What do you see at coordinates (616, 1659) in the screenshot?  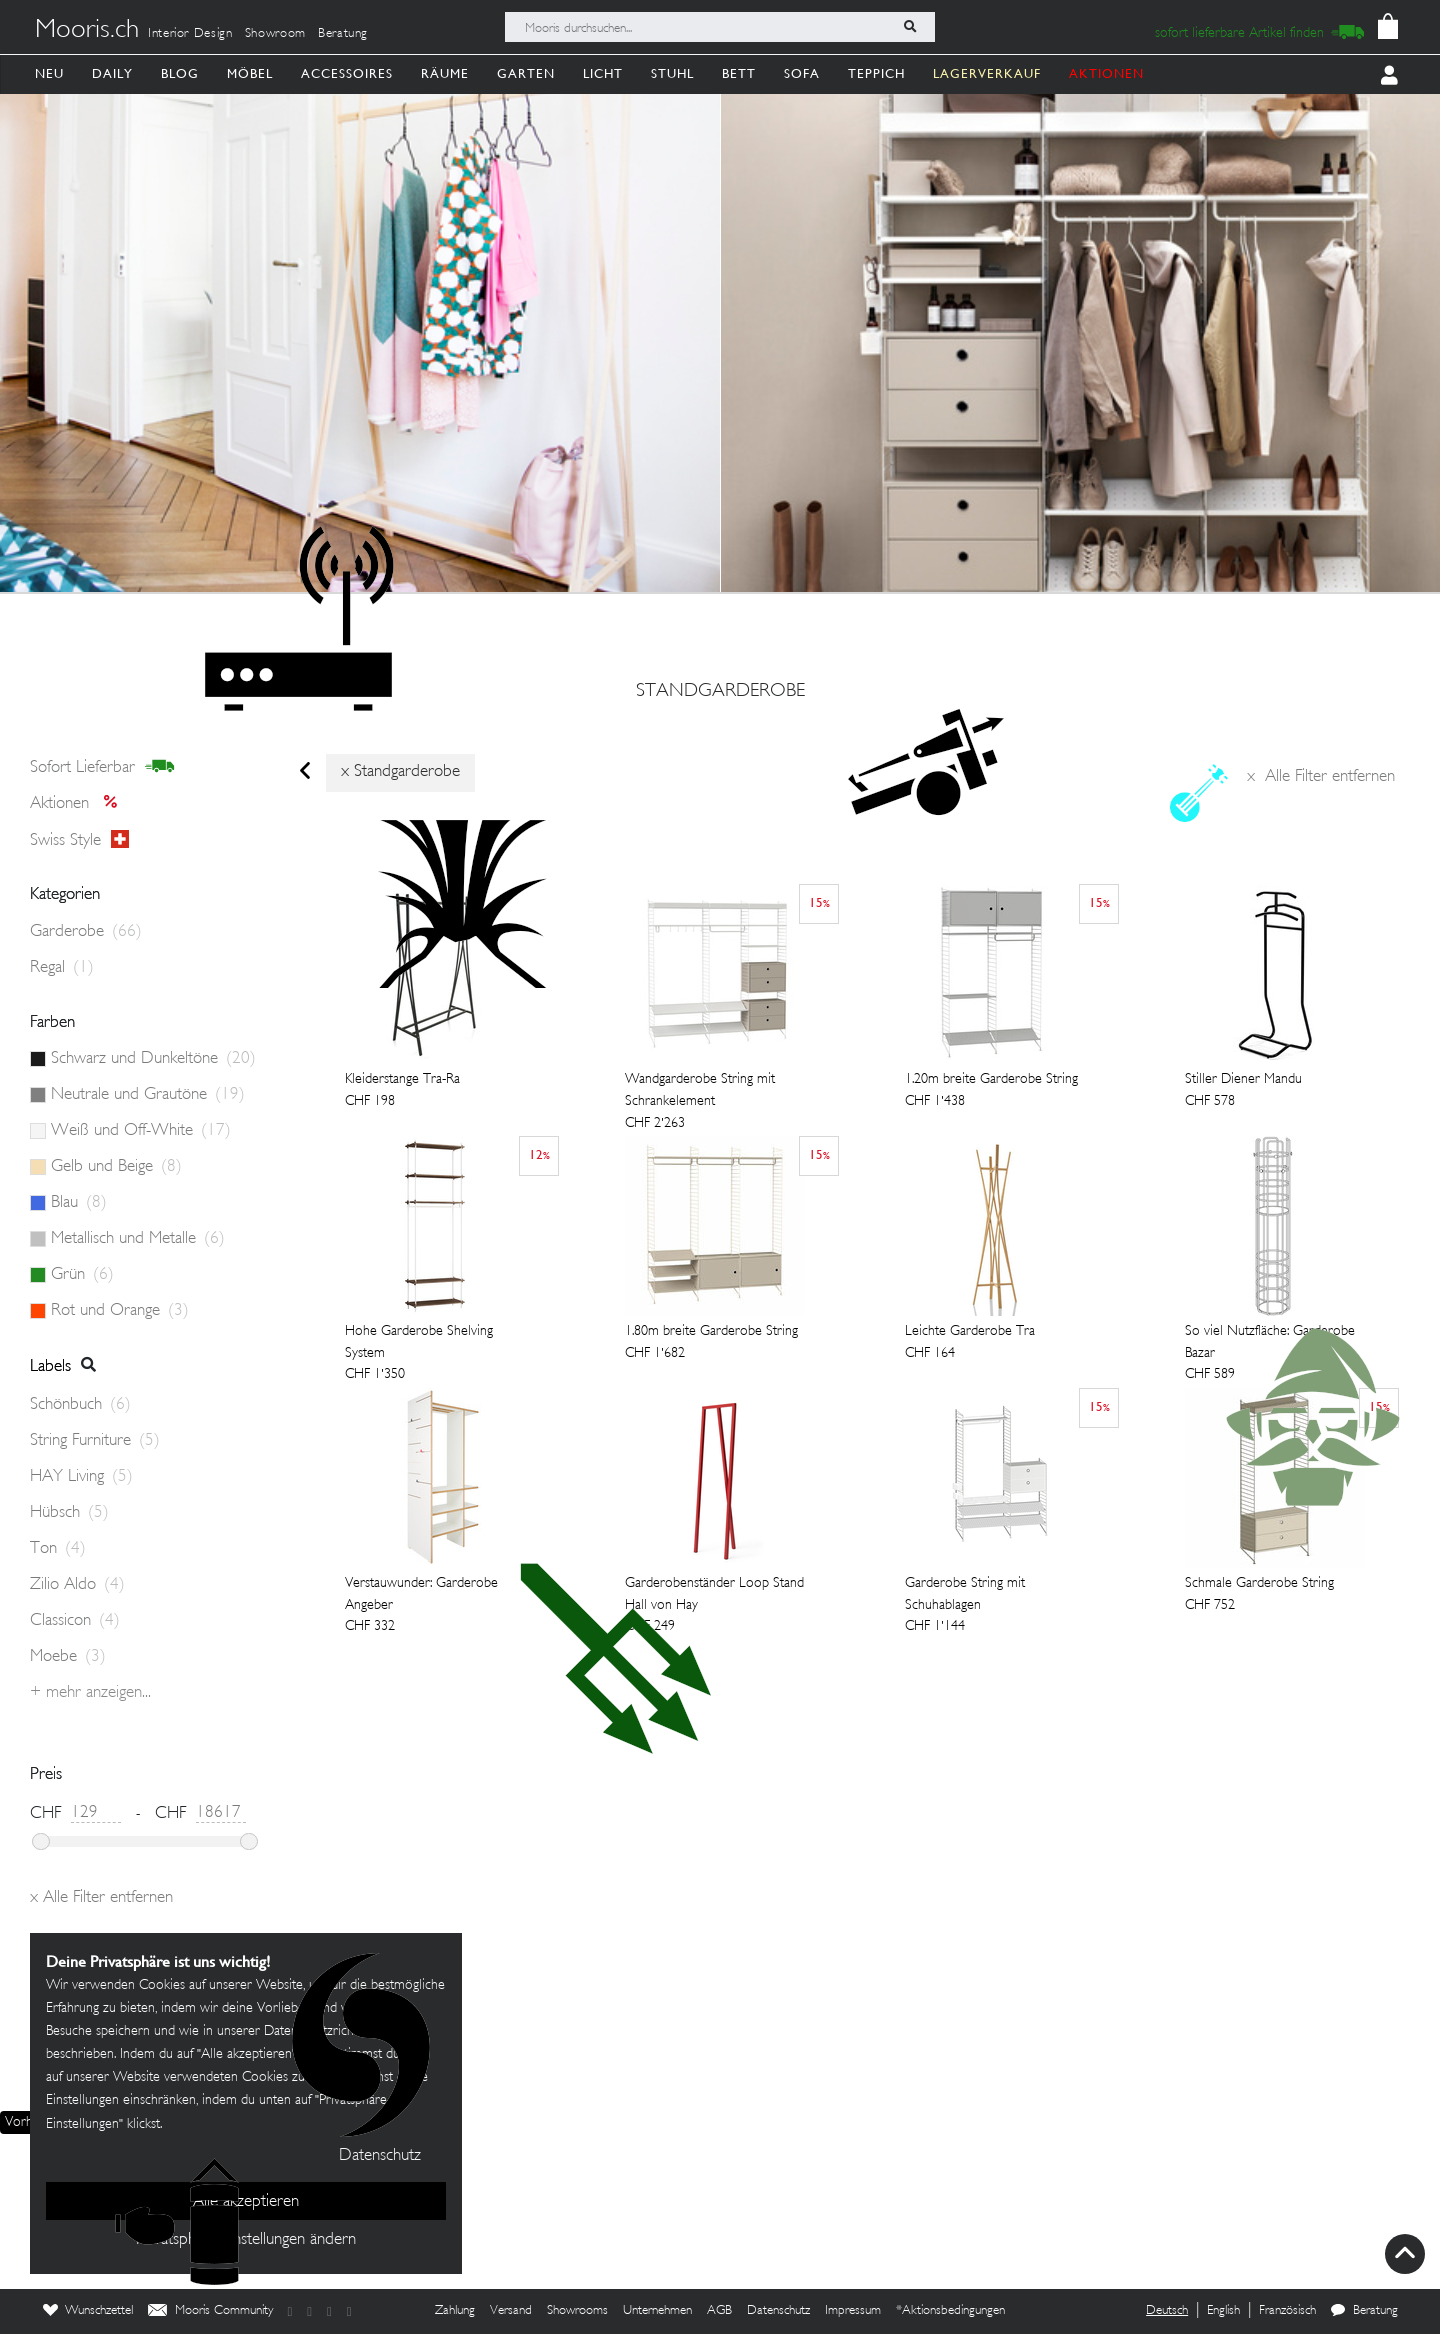 I see `select the trident weapon` at bounding box center [616, 1659].